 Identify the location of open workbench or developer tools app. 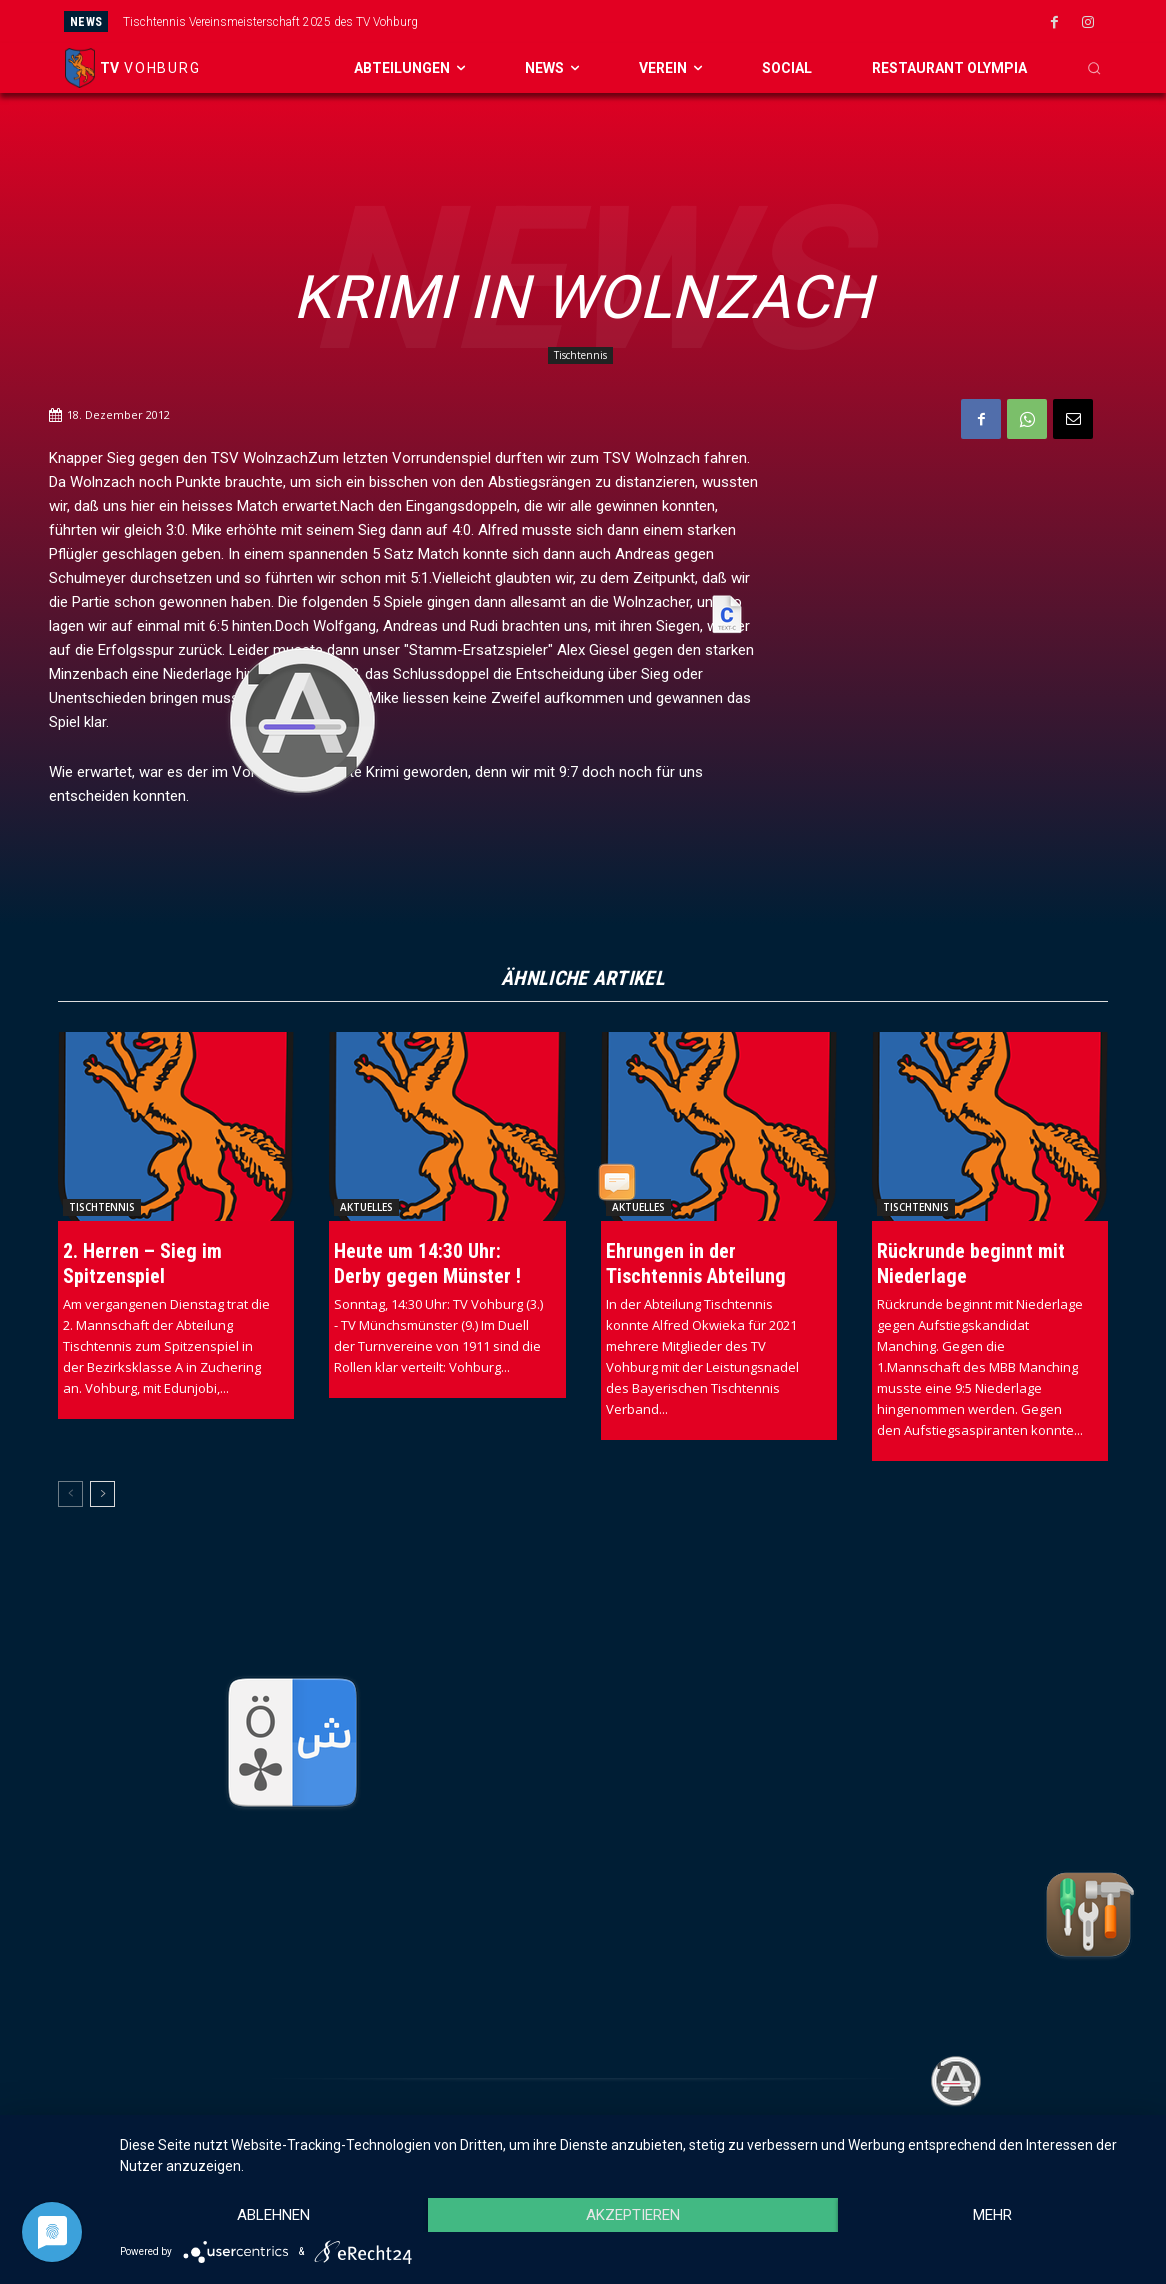
(1088, 1914).